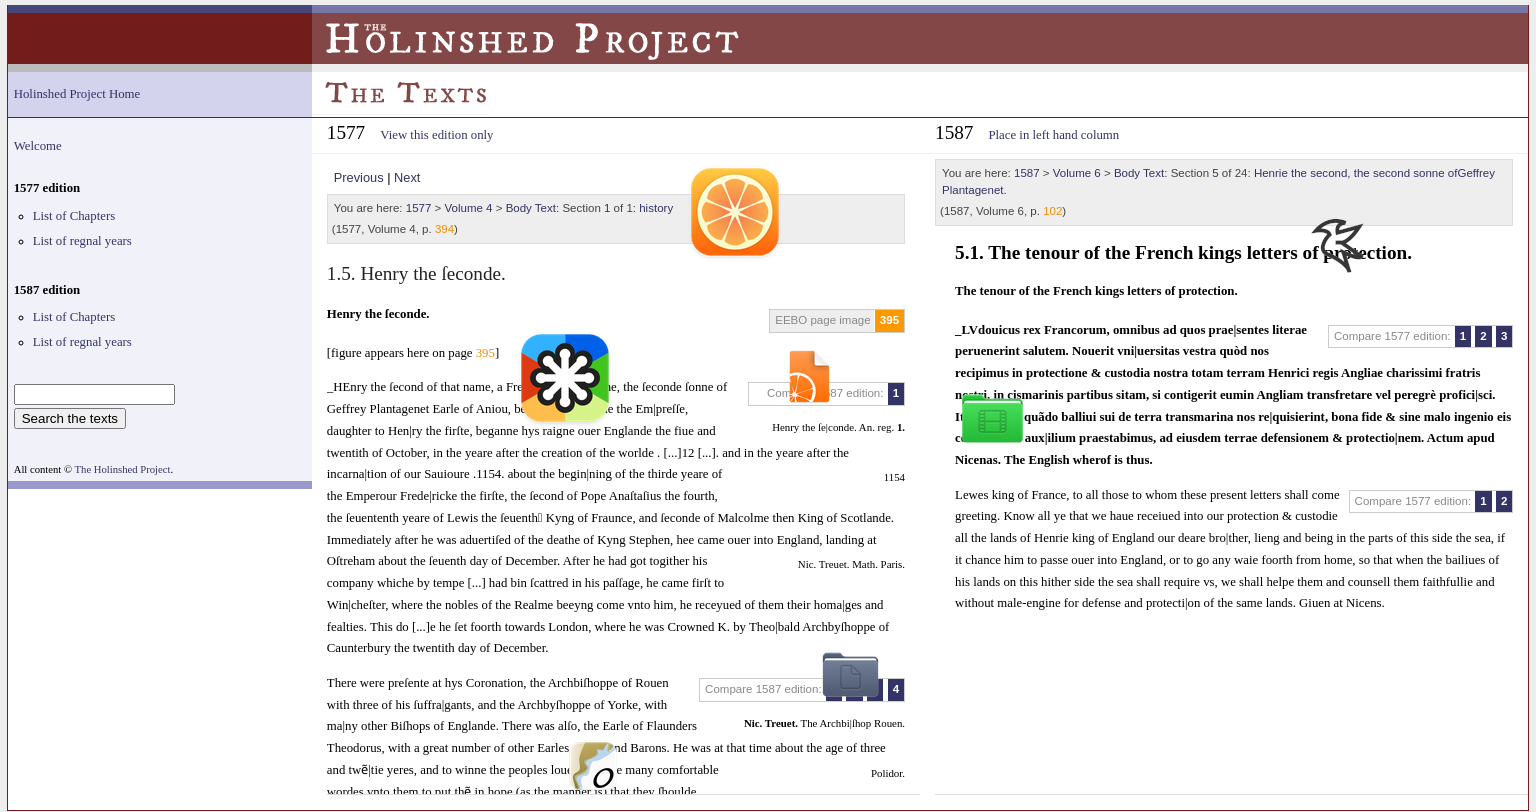 The height and width of the screenshot is (812, 1536). What do you see at coordinates (565, 378) in the screenshot?
I see `open Boxy SVG vector graphics editor` at bounding box center [565, 378].